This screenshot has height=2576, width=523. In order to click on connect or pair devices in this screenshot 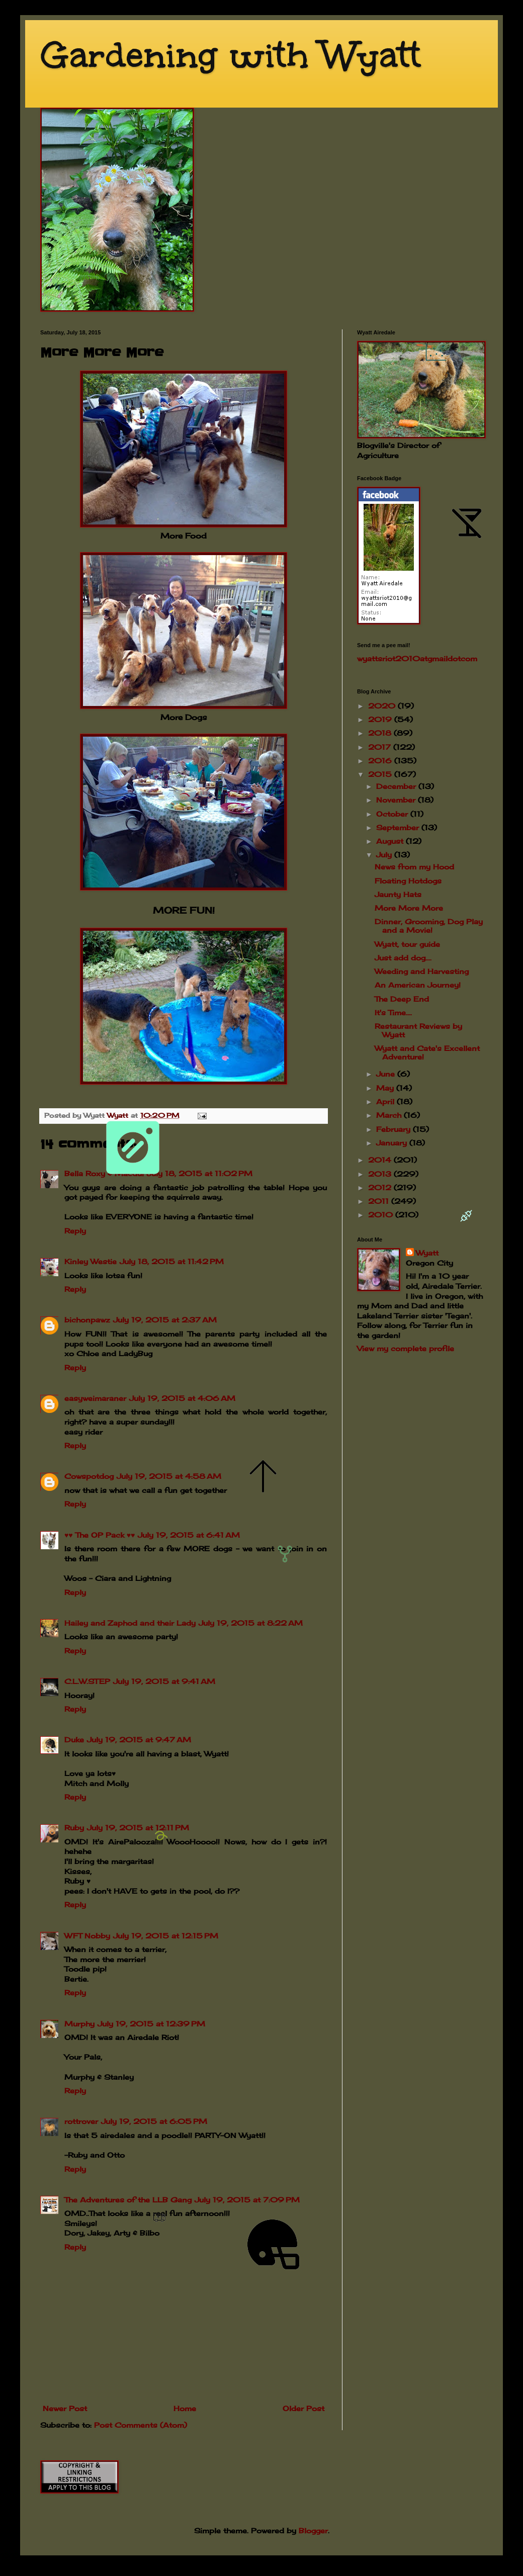, I will do `click(466, 1216)`.